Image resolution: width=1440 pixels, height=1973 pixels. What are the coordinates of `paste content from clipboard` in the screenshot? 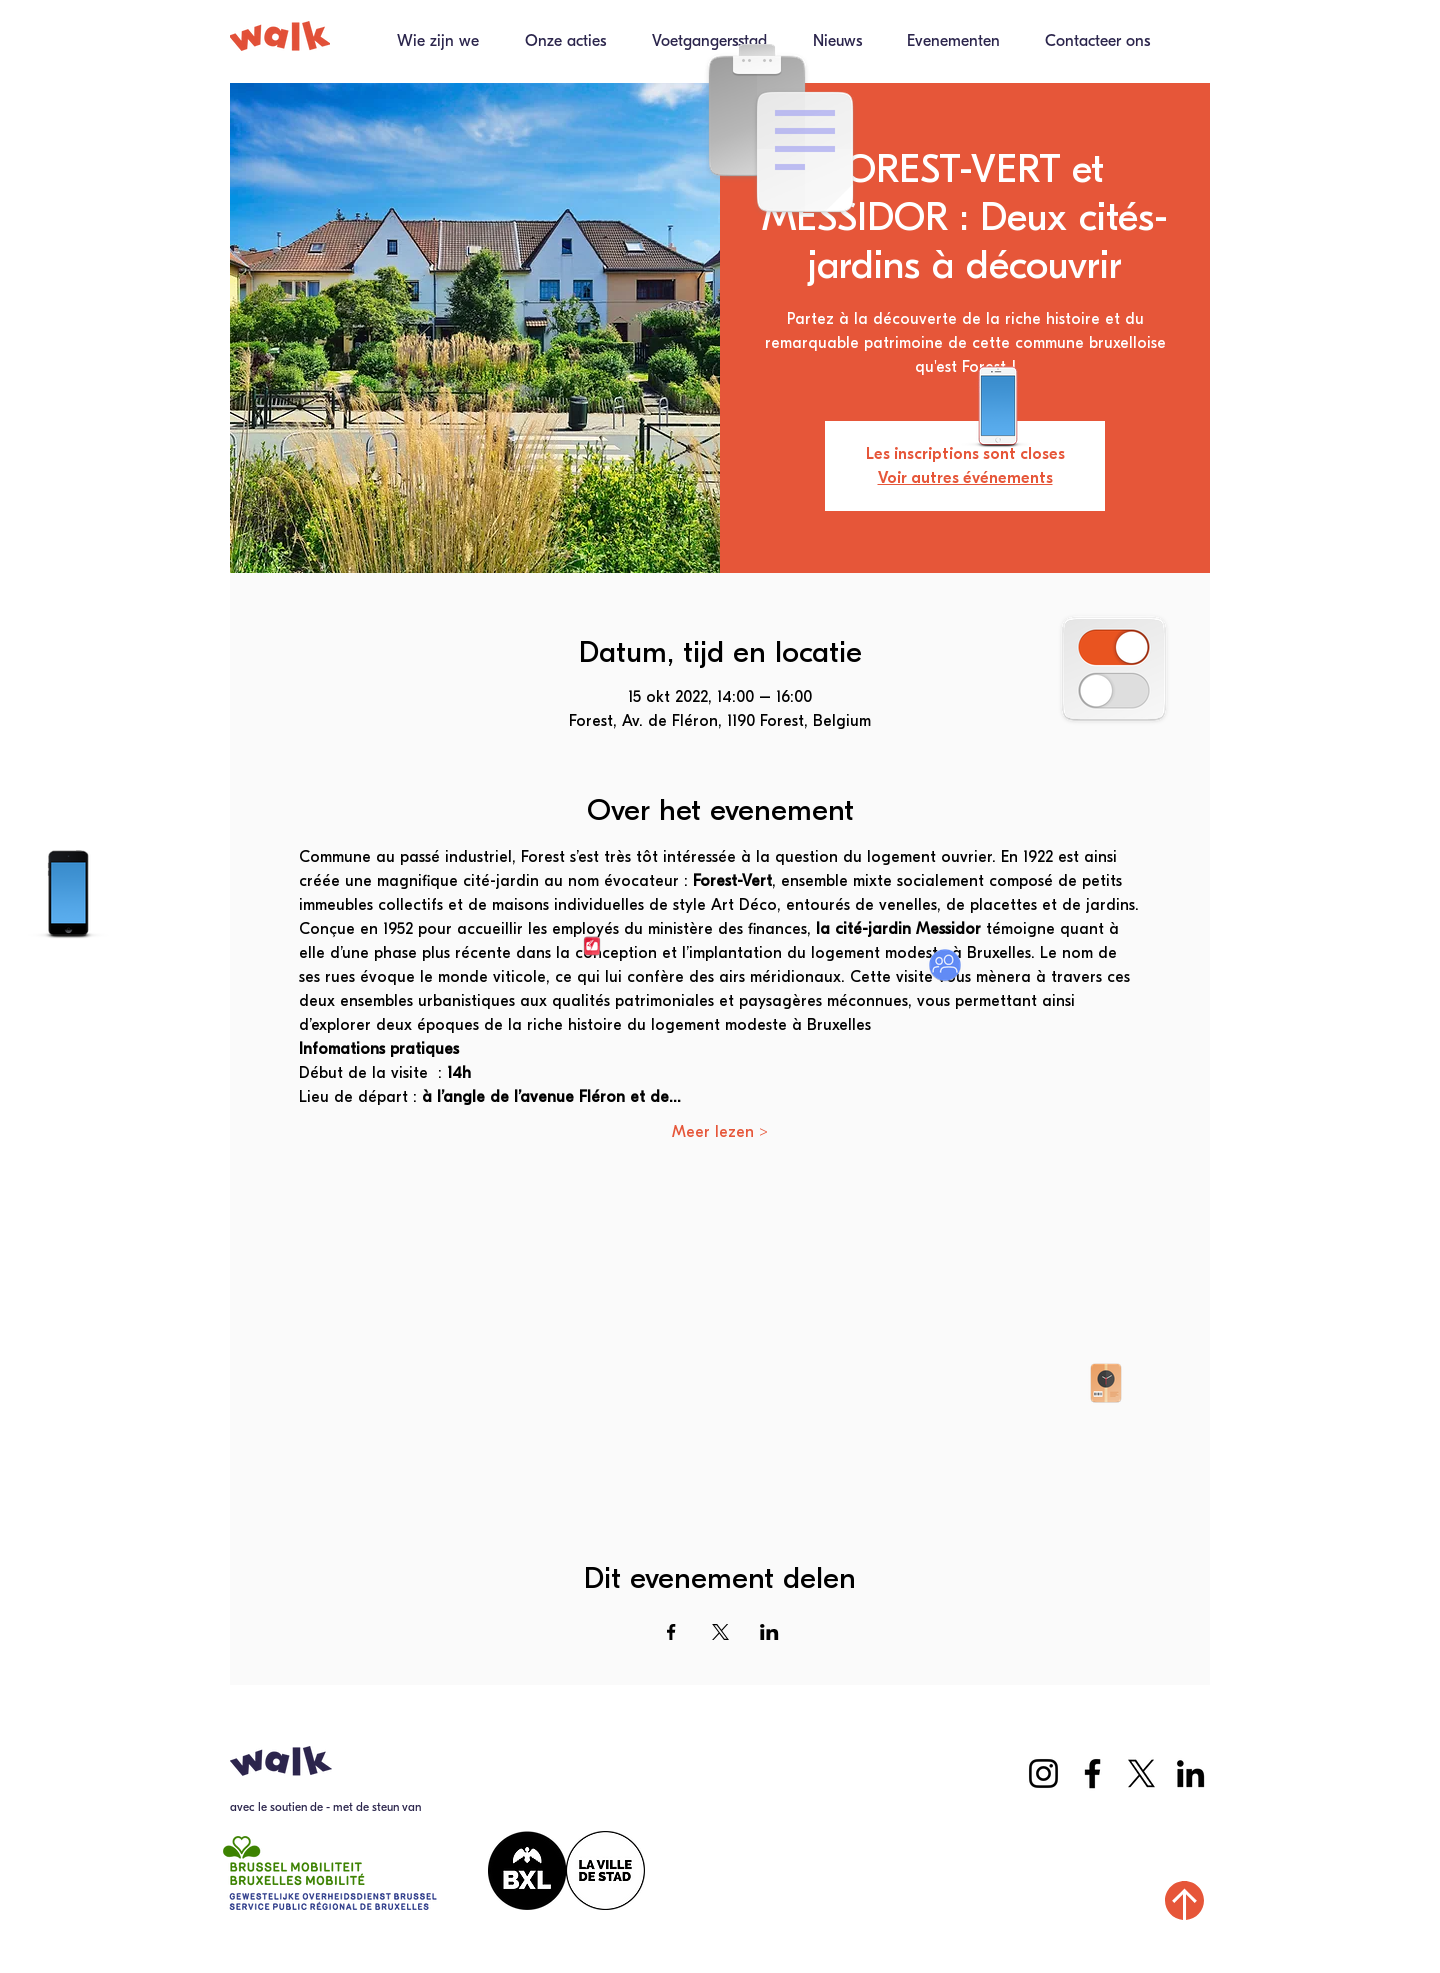 It's located at (781, 128).